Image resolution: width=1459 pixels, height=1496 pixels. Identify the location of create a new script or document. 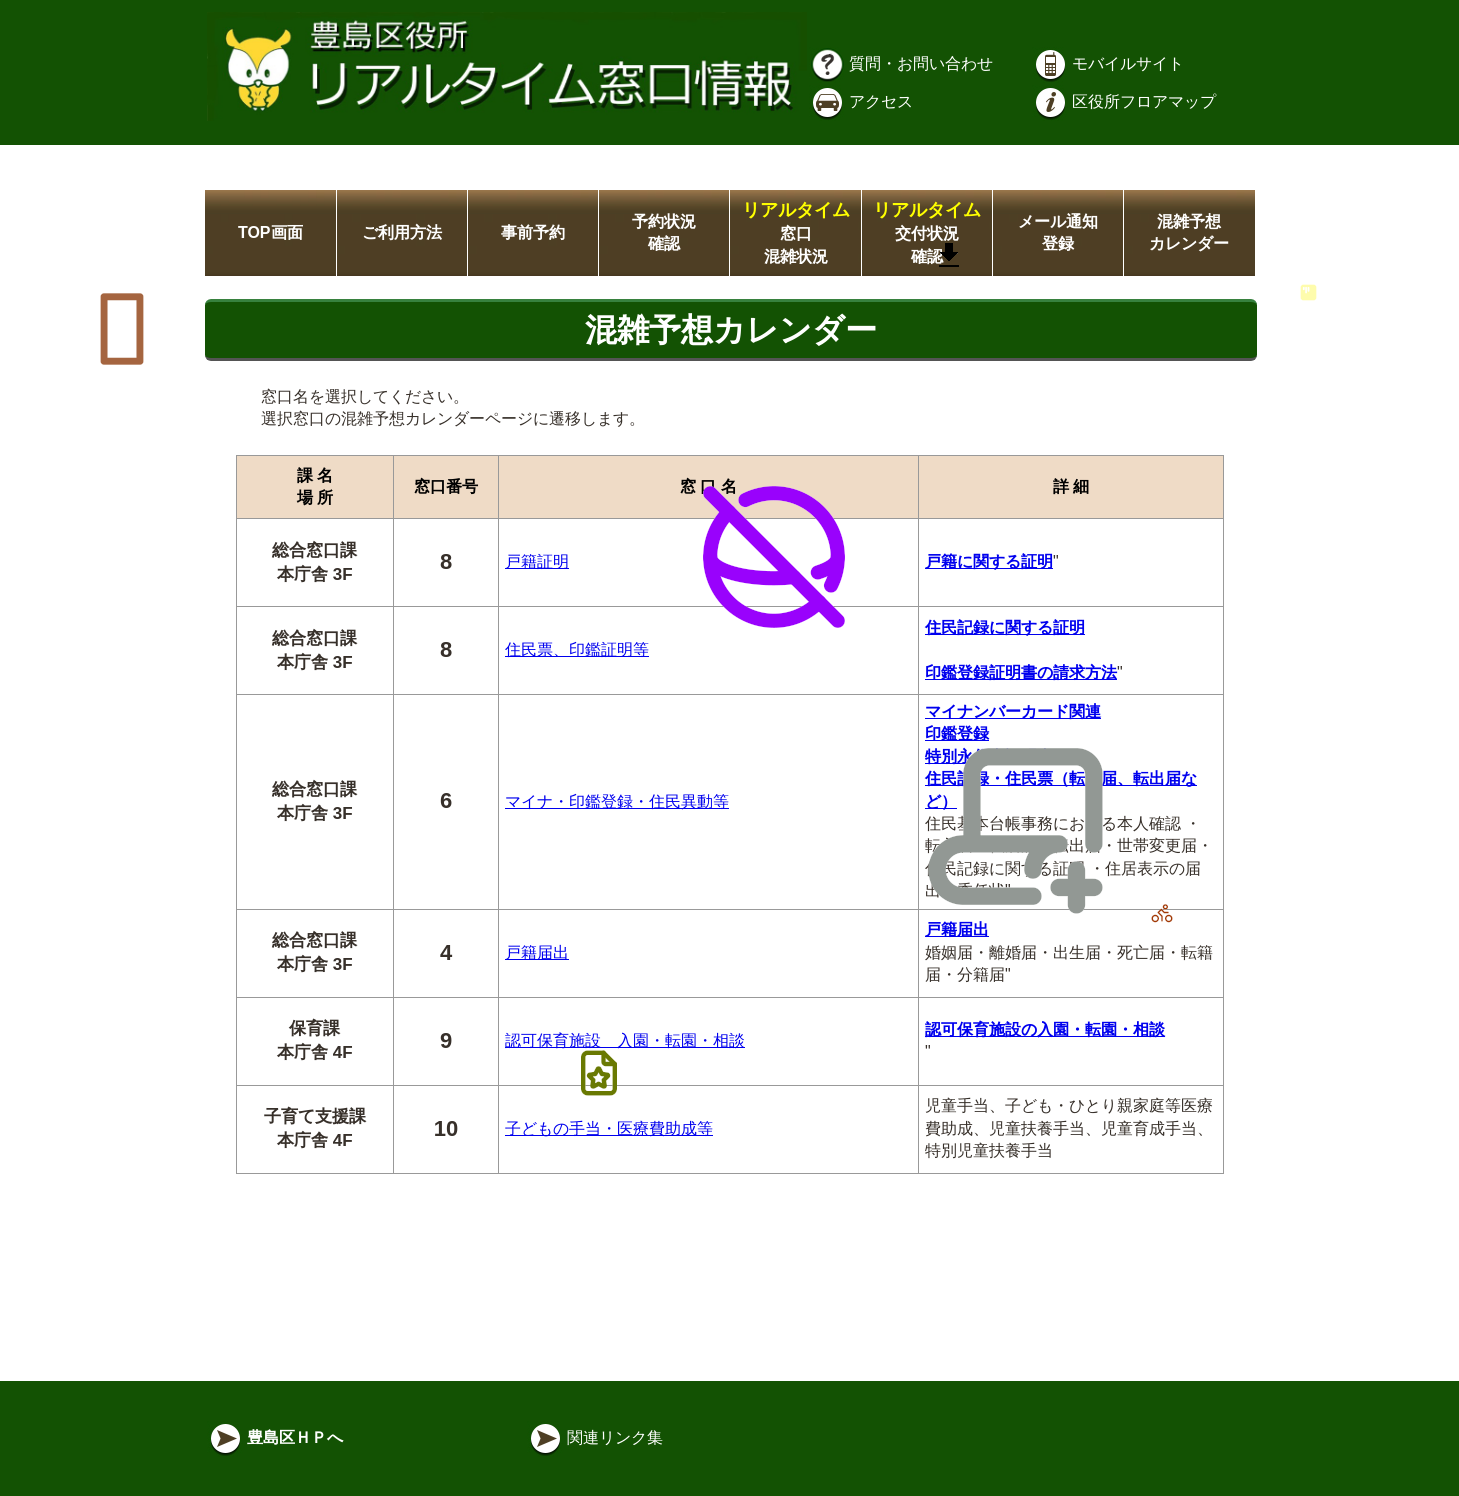
(1015, 826).